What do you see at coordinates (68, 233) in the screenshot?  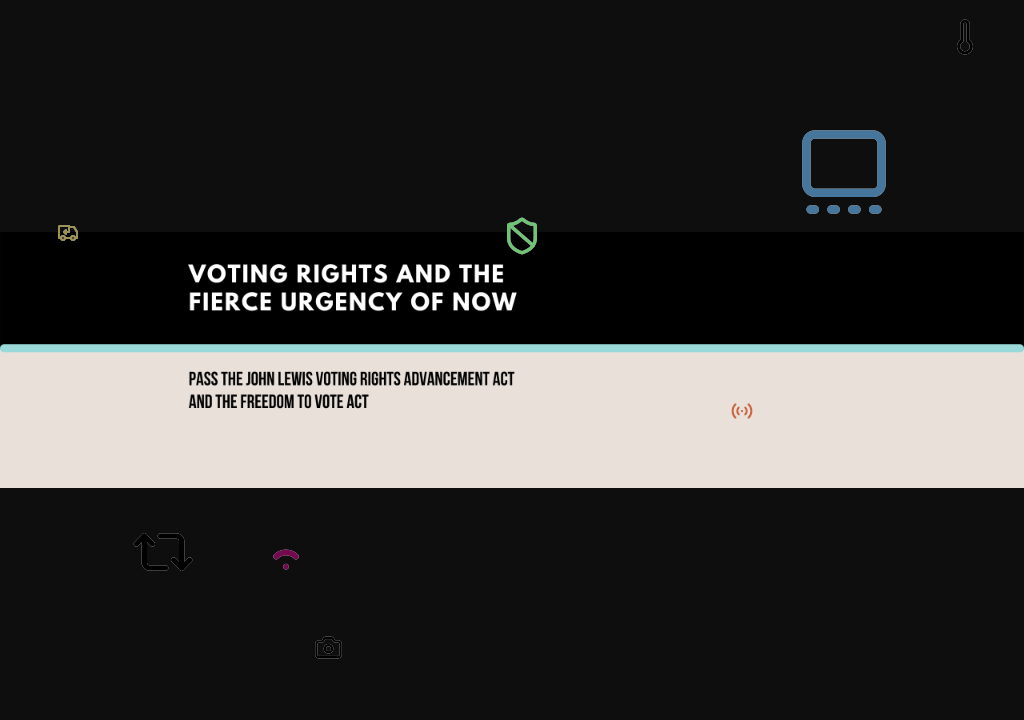 I see `initiate a product return` at bounding box center [68, 233].